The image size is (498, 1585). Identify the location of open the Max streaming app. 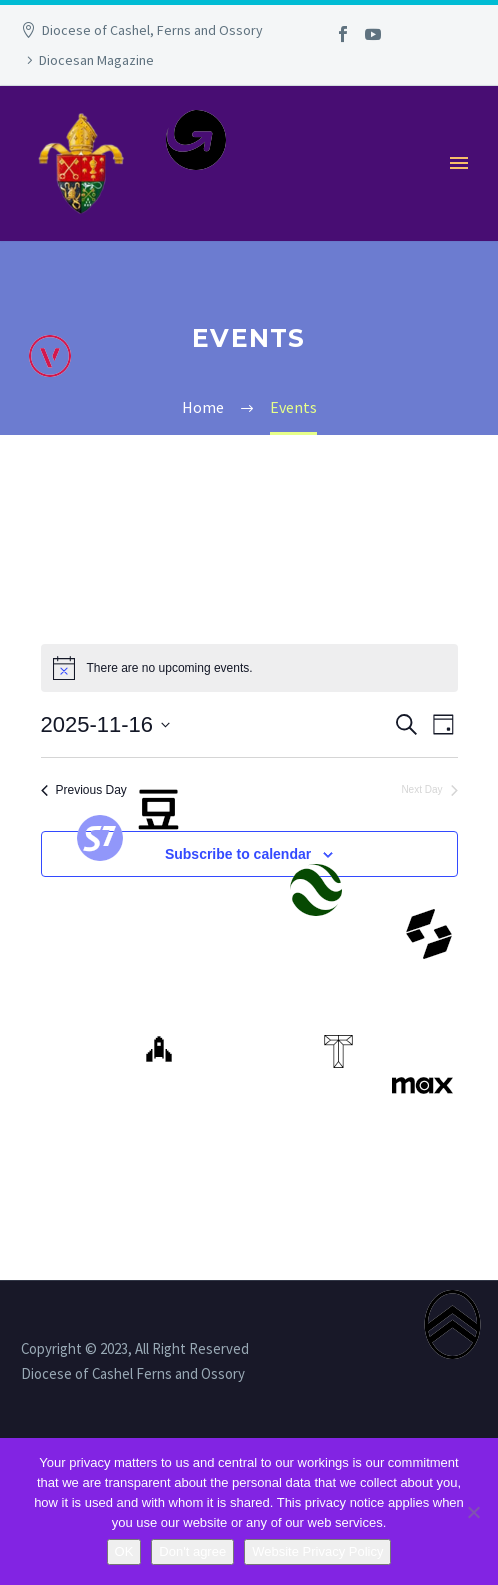
(422, 1085).